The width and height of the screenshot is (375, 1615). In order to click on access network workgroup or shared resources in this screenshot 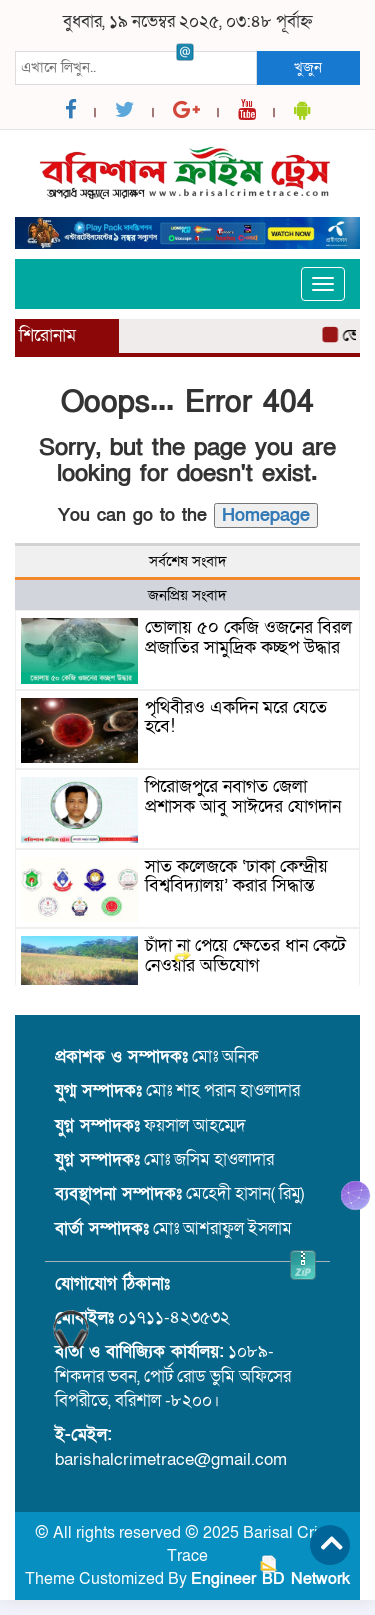, I will do `click(355, 1195)`.